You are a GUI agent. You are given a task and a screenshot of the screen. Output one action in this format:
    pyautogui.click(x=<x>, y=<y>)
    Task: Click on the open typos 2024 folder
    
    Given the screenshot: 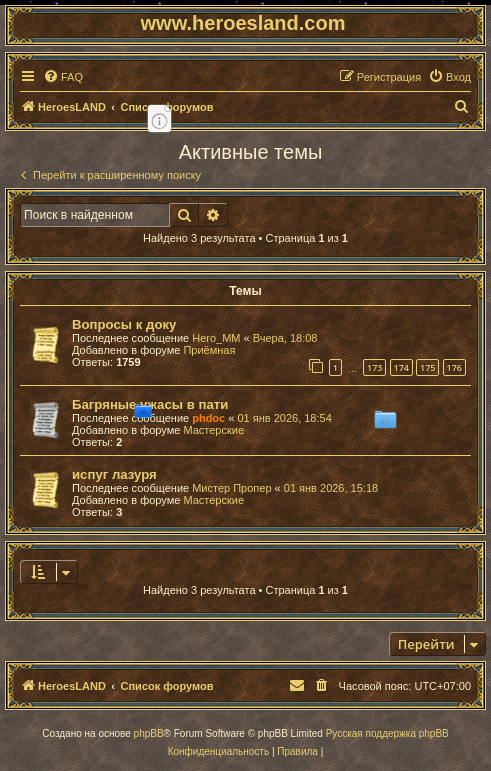 What is the action you would take?
    pyautogui.click(x=385, y=419)
    